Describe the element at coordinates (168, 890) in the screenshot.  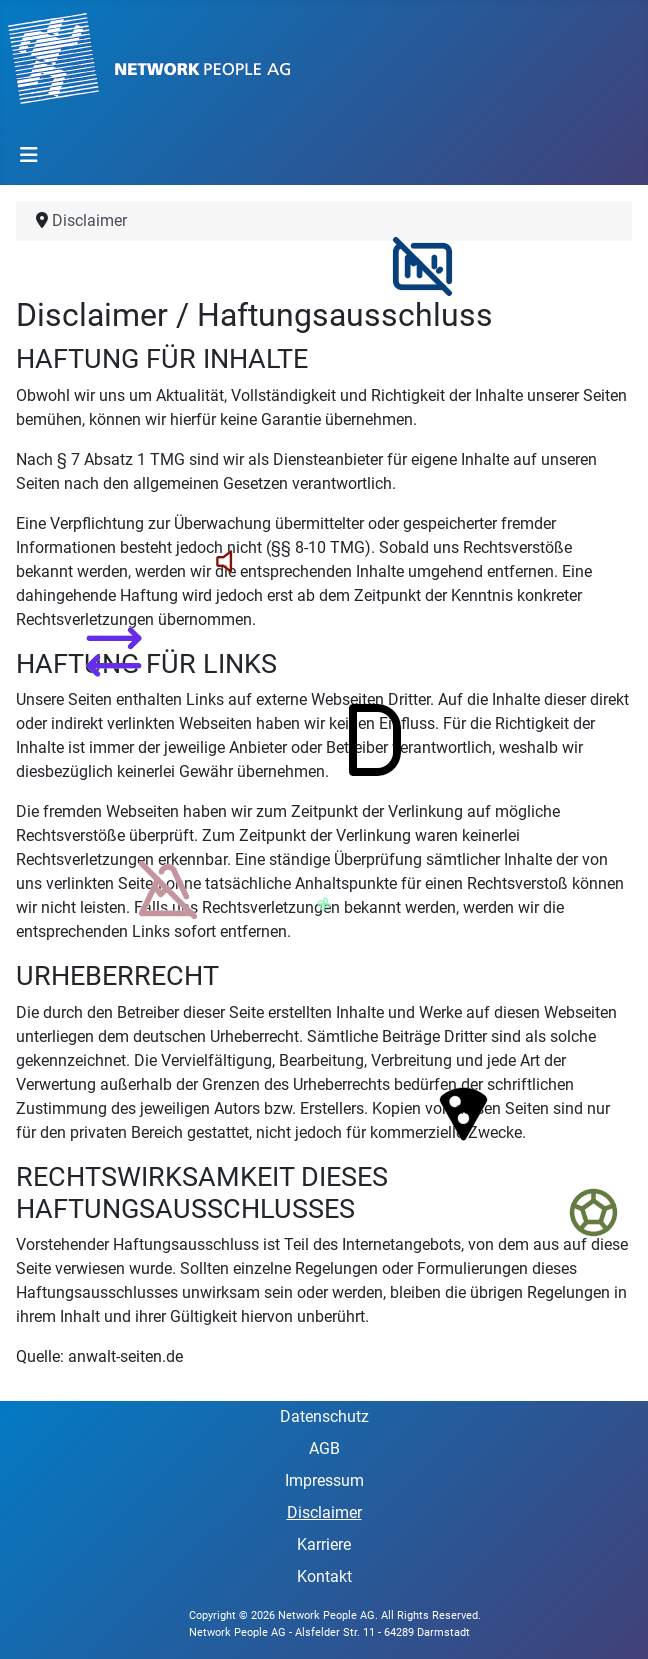
I see `image unavailable or cannot be displayed` at that location.